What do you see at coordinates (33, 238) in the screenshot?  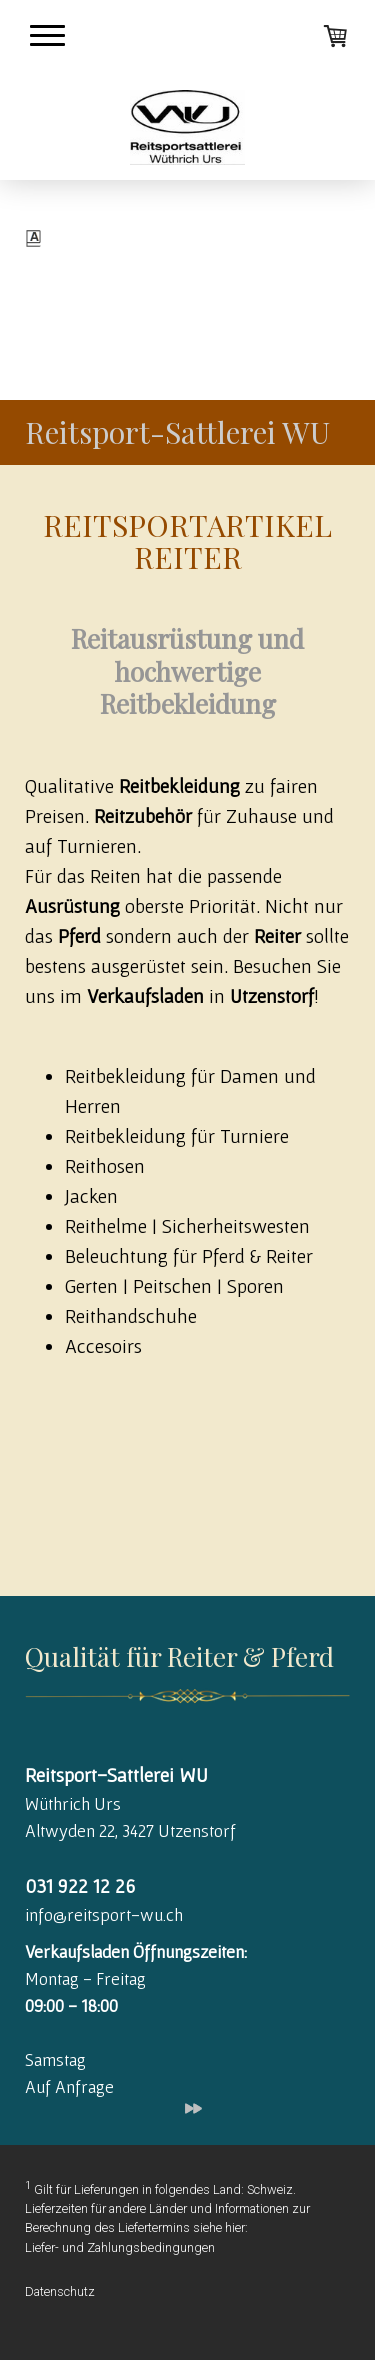 I see `open the dictionary app` at bounding box center [33, 238].